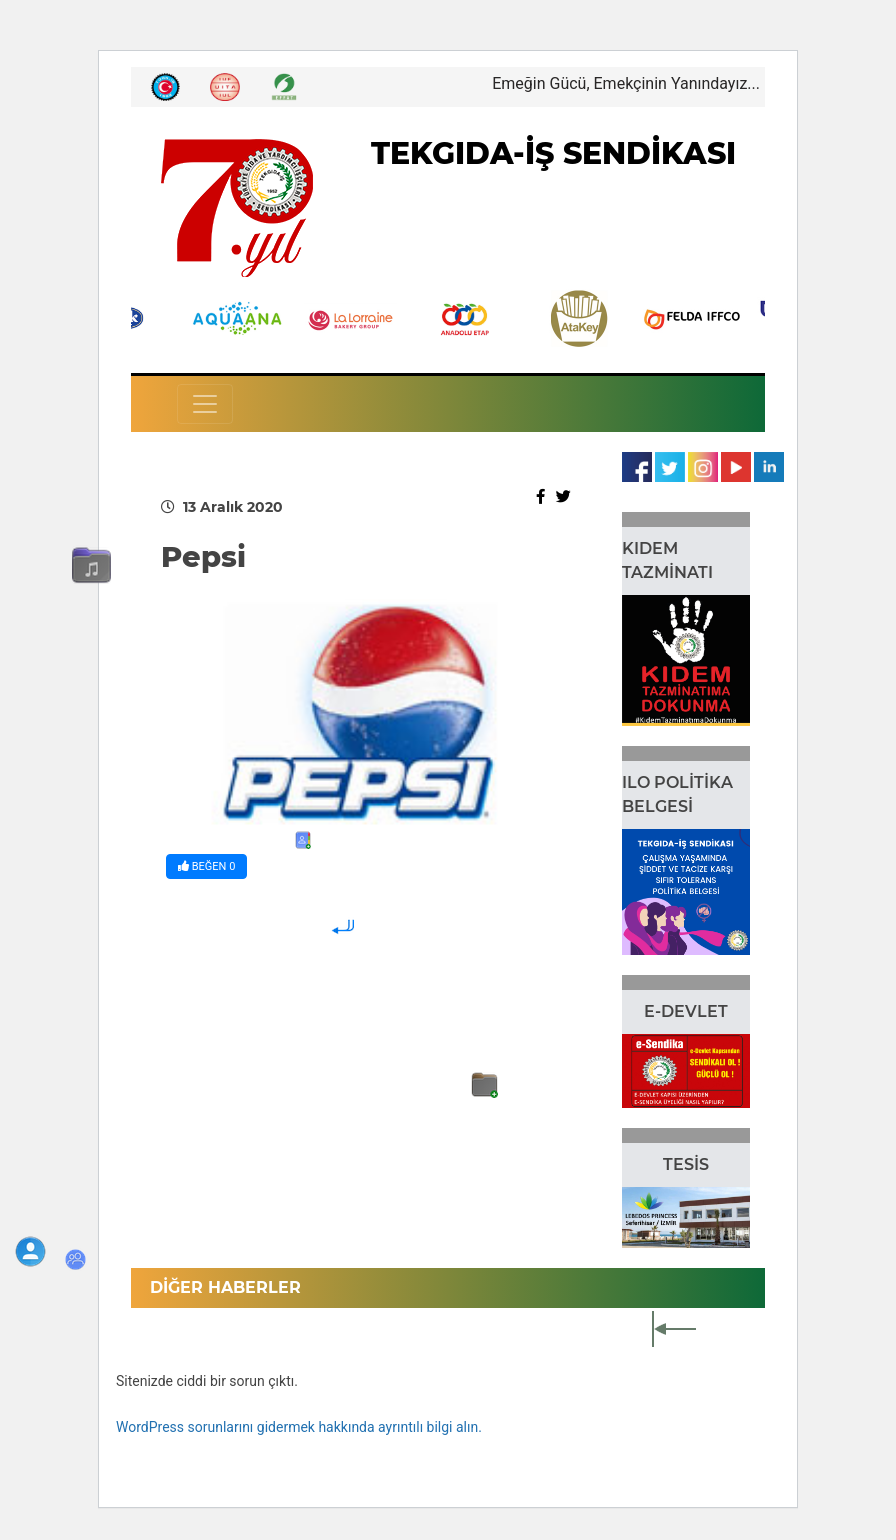 This screenshot has width=896, height=1540. I want to click on go to the first item in a list or sequence, so click(674, 1329).